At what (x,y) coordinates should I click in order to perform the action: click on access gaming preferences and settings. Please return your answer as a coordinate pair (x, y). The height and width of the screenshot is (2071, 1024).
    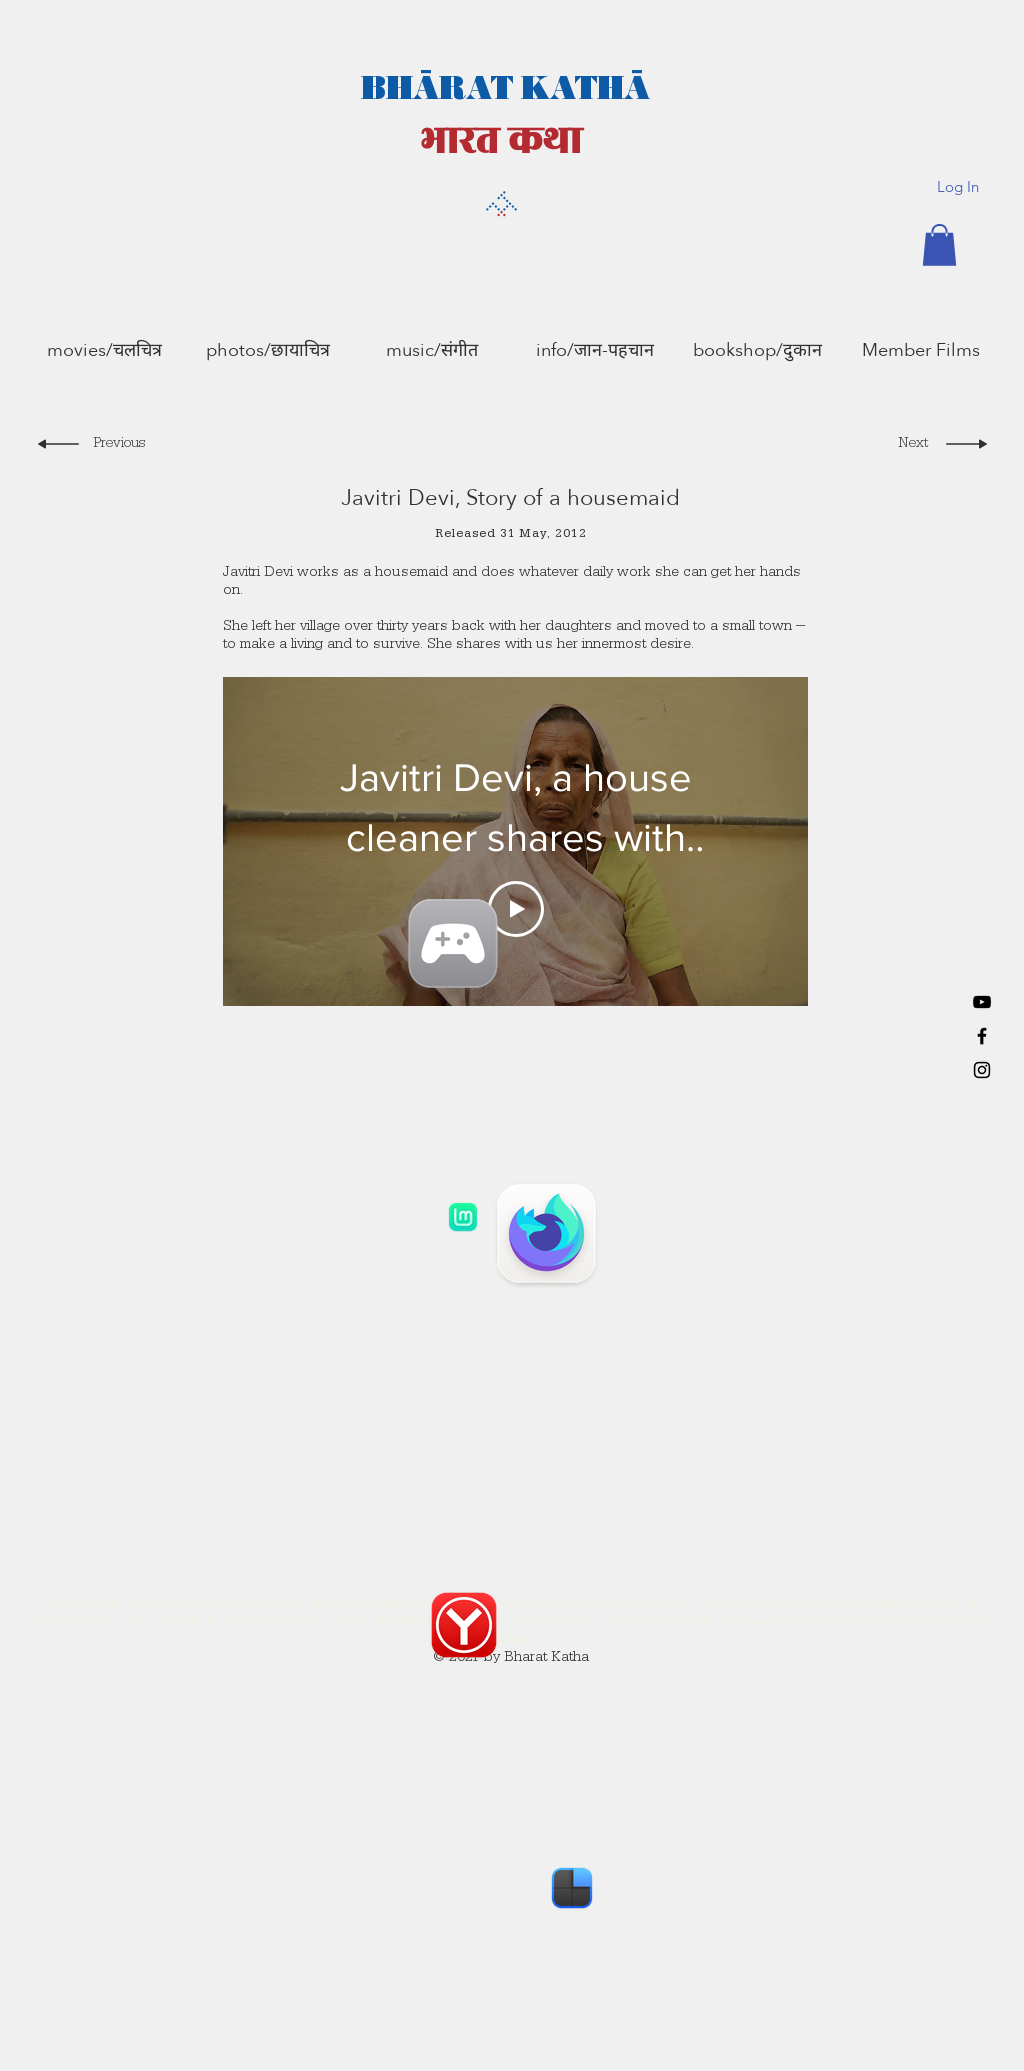
    Looking at the image, I should click on (453, 945).